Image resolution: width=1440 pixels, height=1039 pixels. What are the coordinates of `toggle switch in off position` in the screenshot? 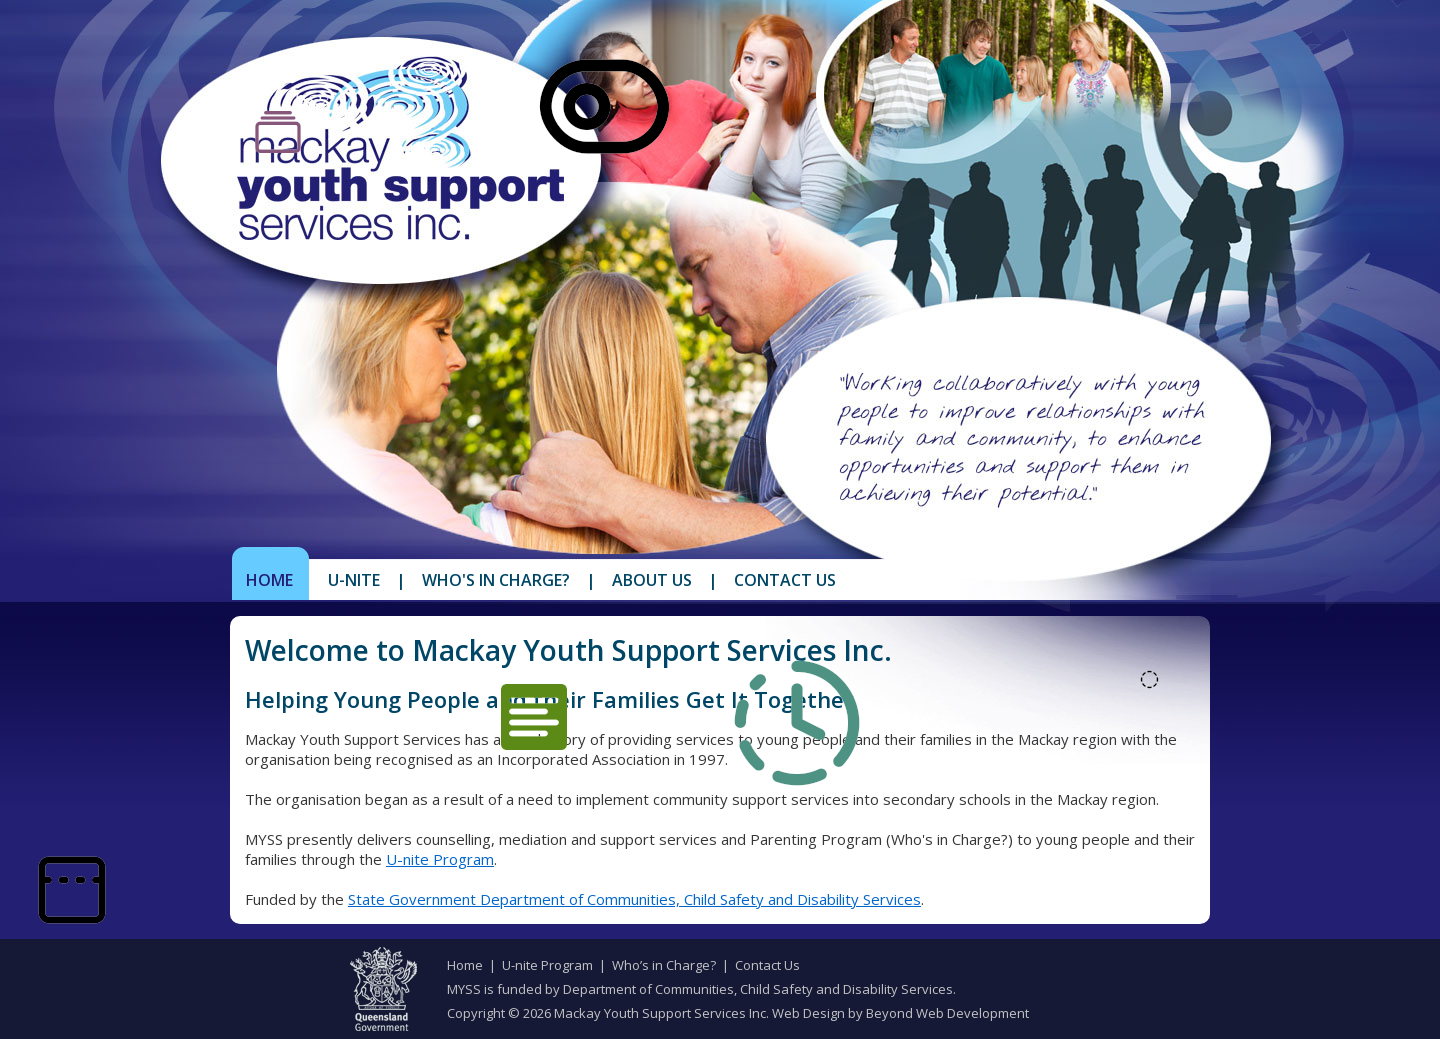 It's located at (604, 106).